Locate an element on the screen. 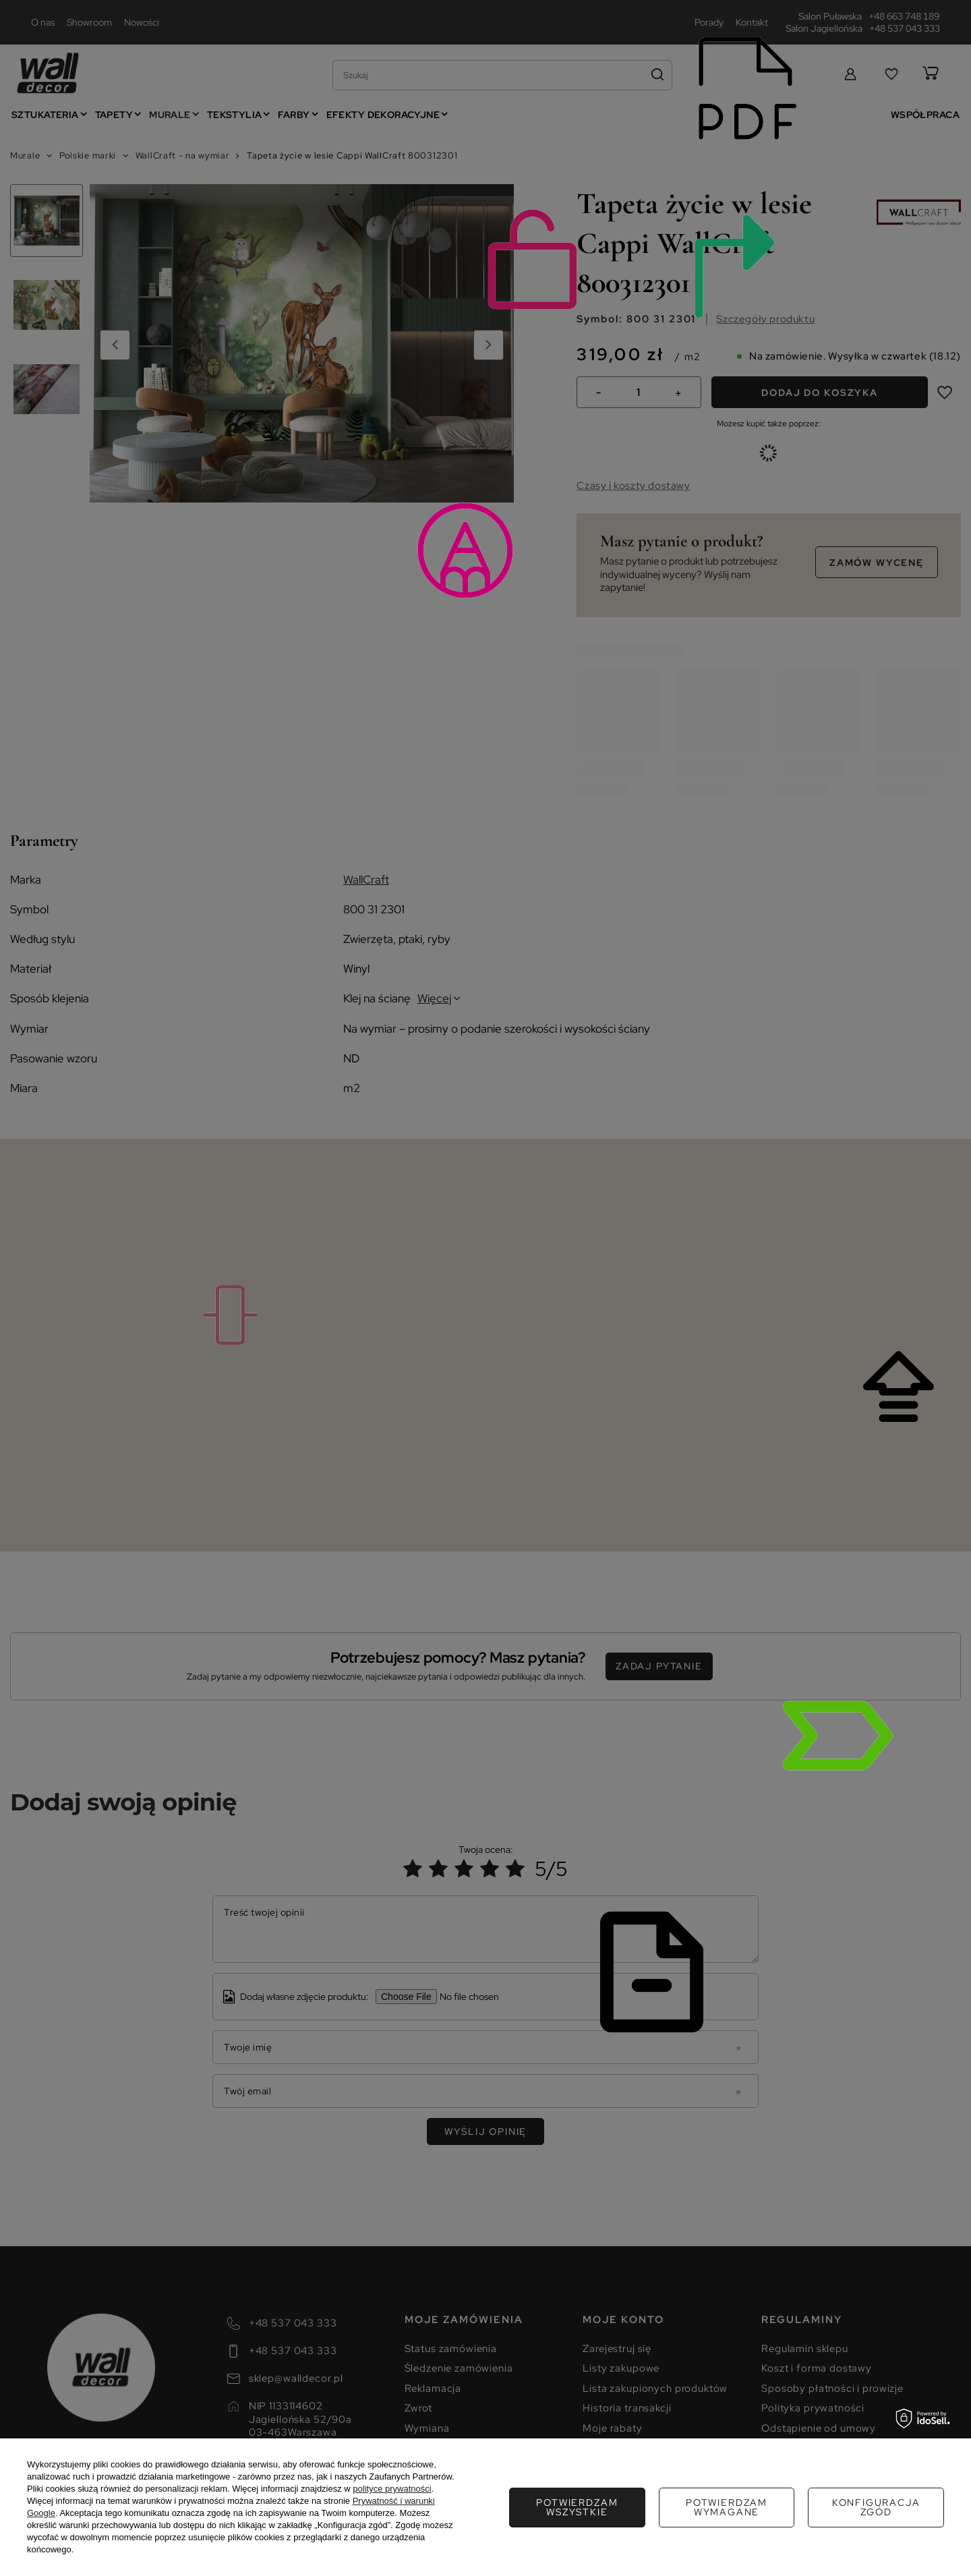 The height and width of the screenshot is (2576, 971). center align object vertically is located at coordinates (230, 1315).